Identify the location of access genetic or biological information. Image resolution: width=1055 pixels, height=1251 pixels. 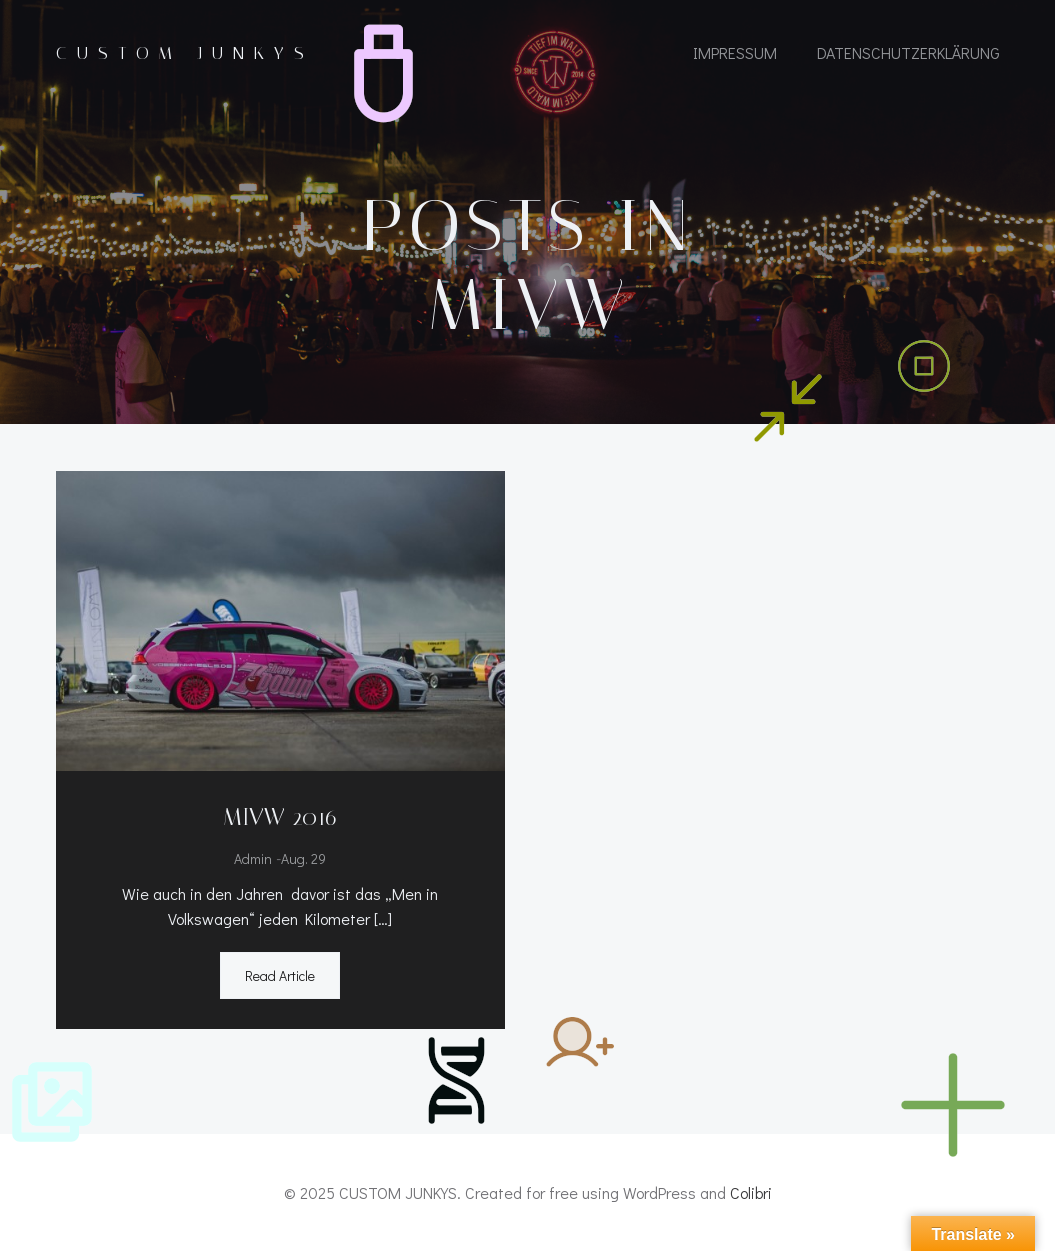
(456, 1080).